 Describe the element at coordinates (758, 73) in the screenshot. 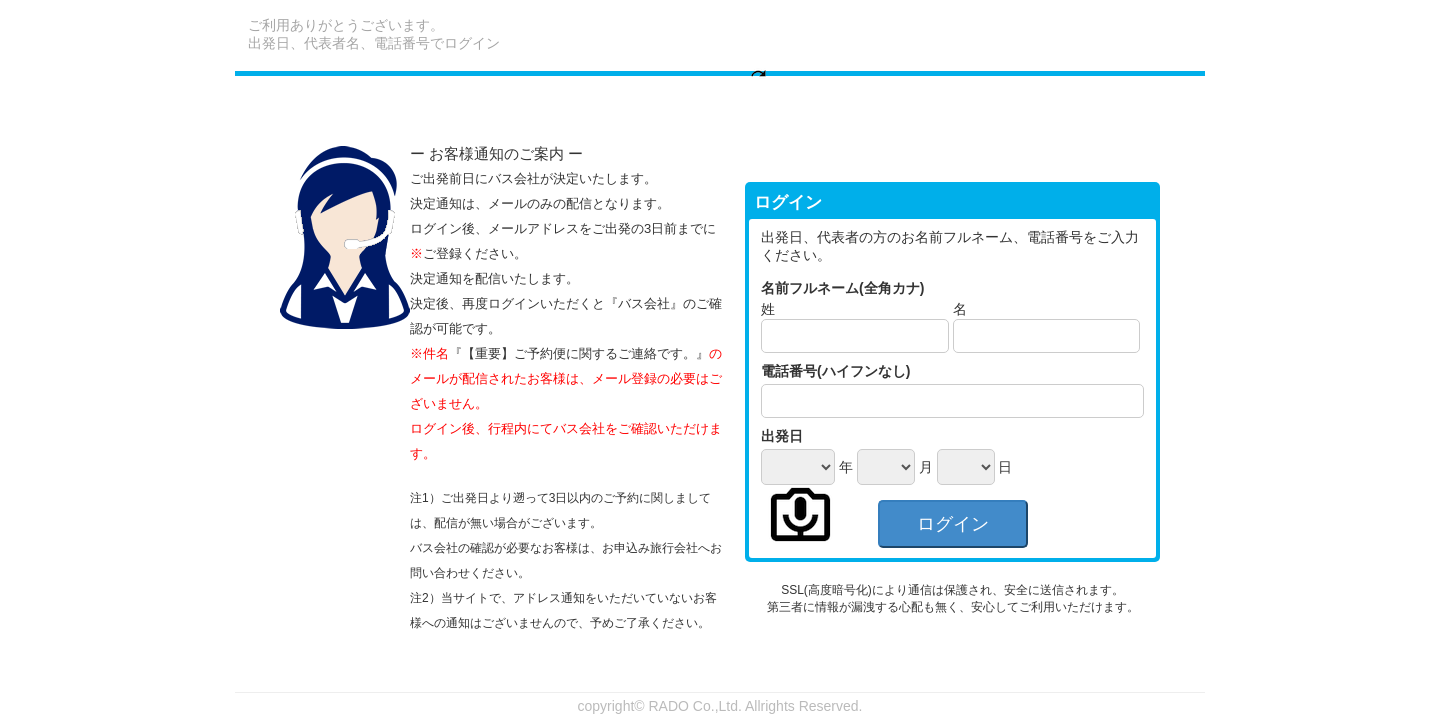

I see `redo the last undone action` at that location.